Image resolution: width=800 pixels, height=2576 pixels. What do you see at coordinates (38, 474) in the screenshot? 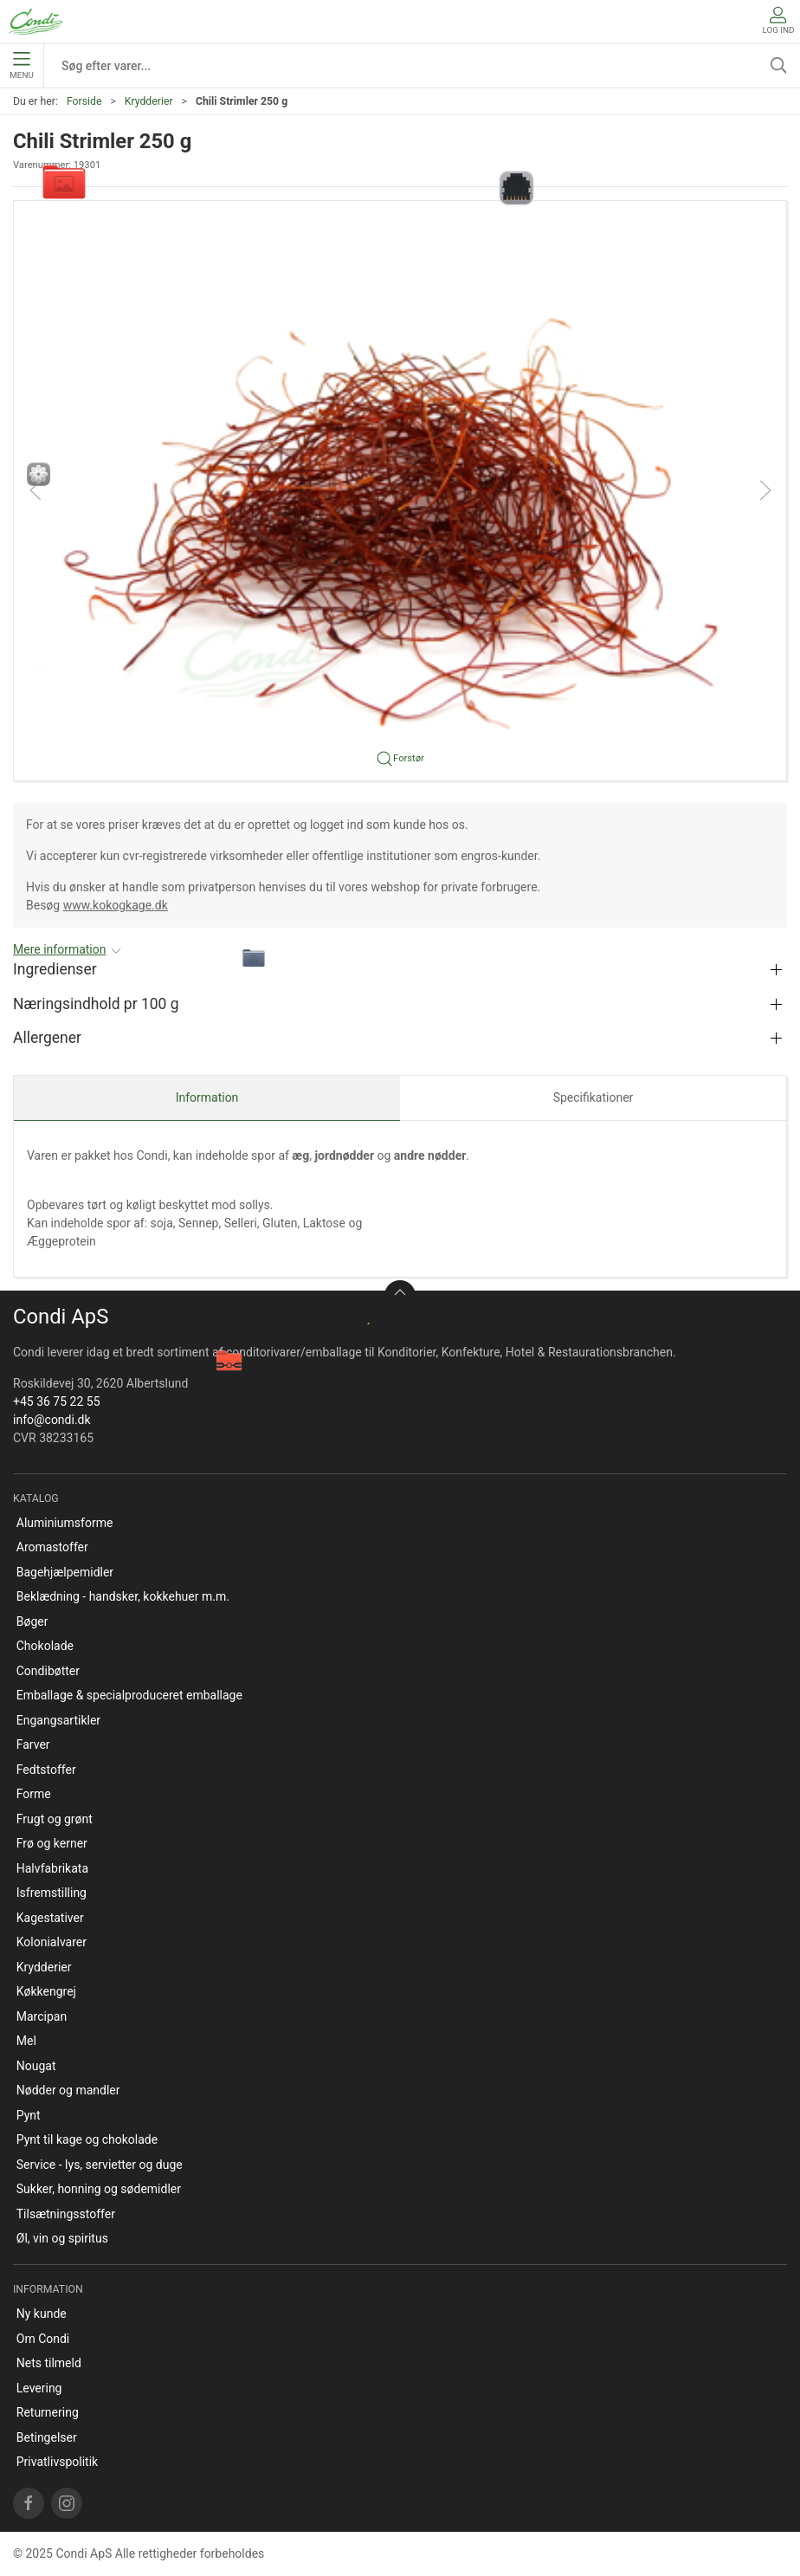
I see `open the photos app` at bounding box center [38, 474].